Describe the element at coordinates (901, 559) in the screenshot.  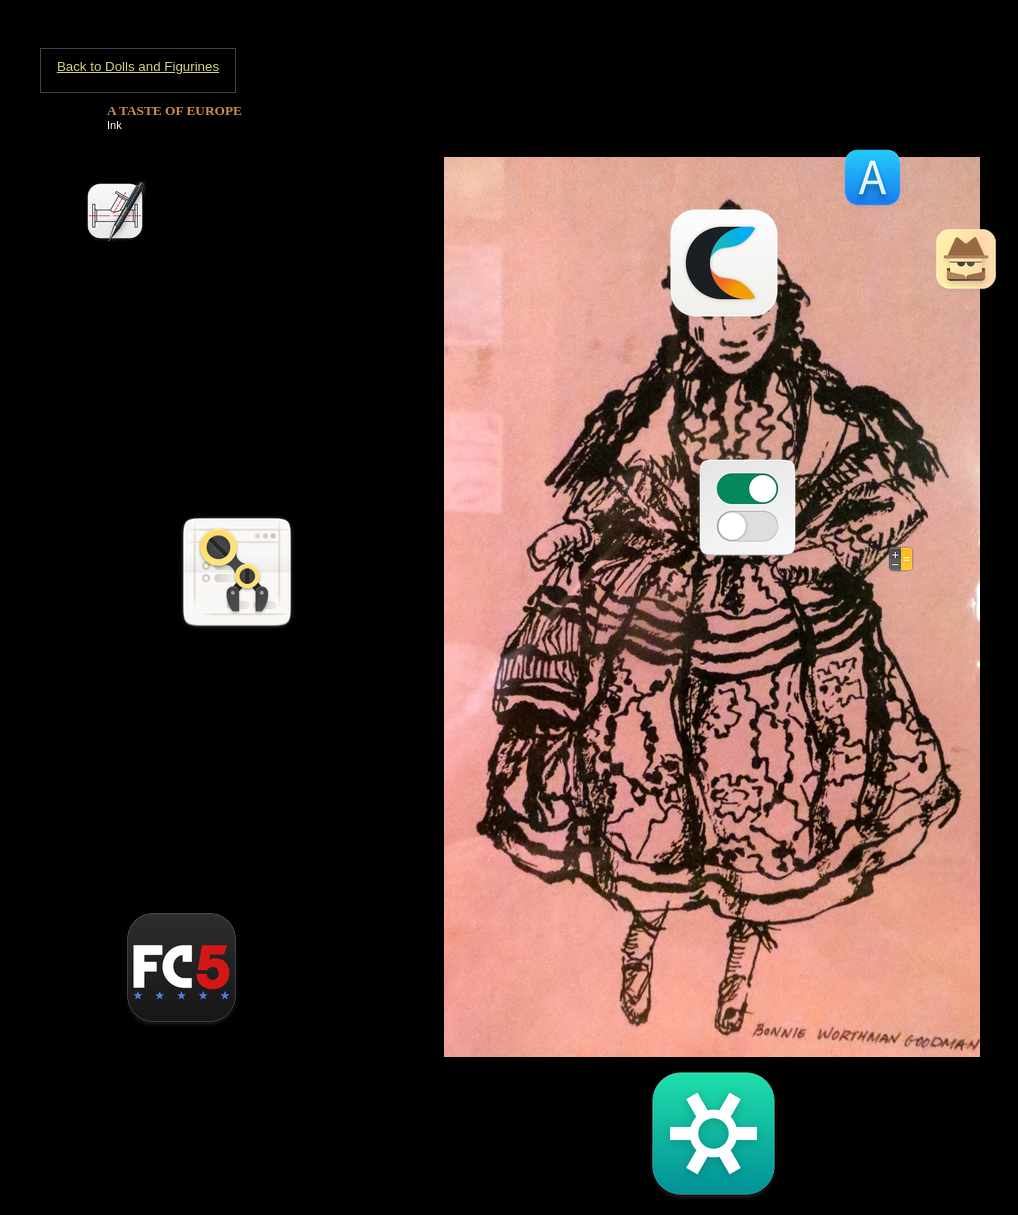
I see `open the calculator app` at that location.